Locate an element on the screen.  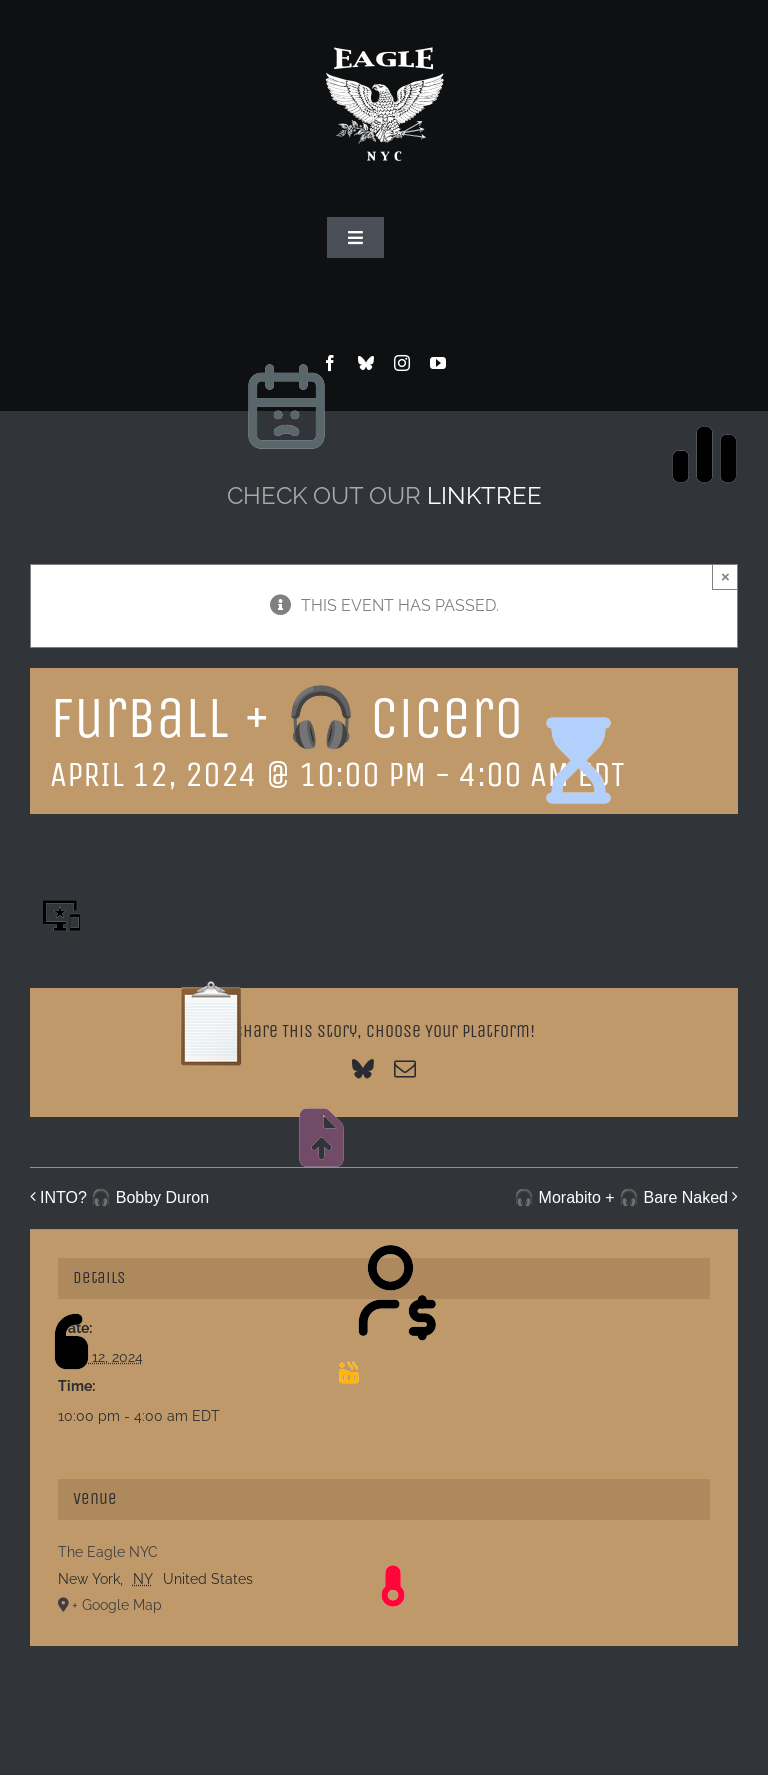
access clipboard contents is located at coordinates (211, 1024).